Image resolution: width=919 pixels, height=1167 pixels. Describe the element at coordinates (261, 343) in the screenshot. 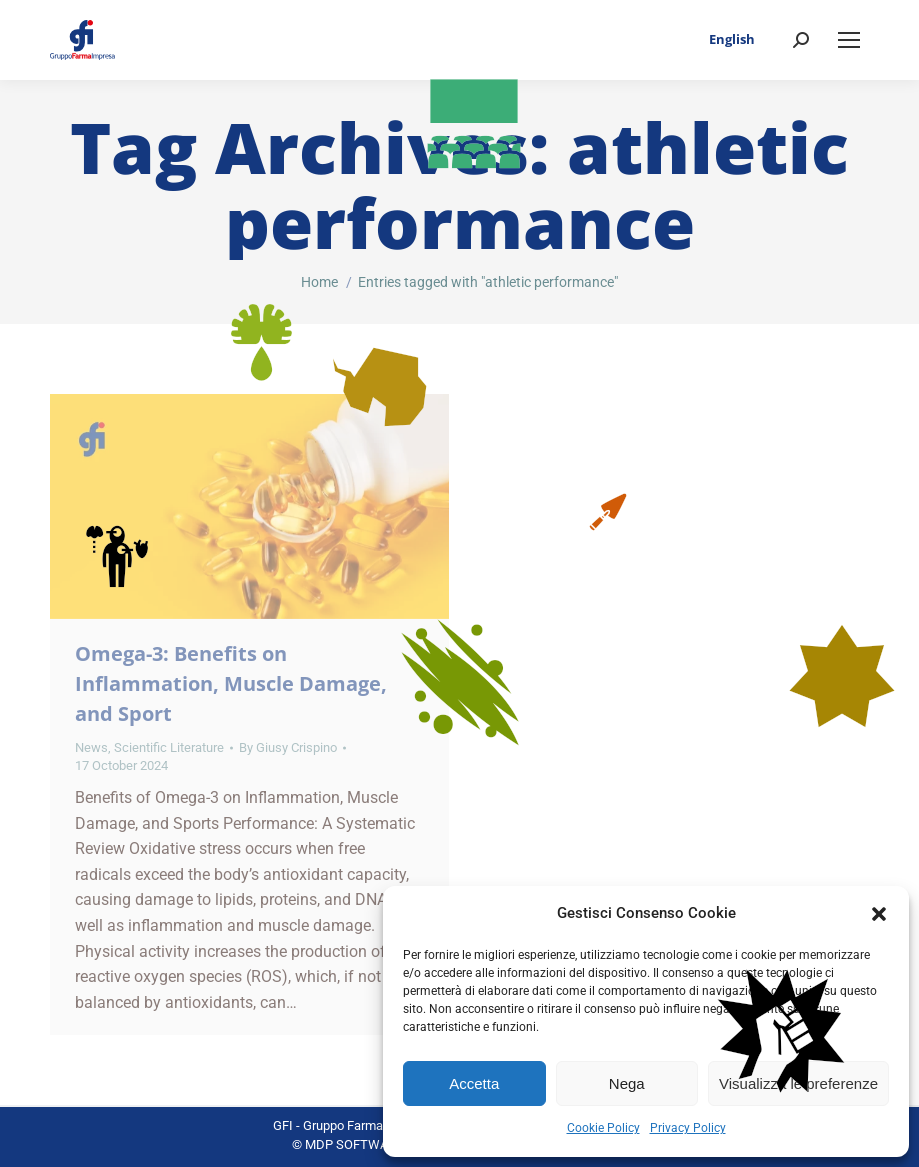

I see `indicates mental fatigue or cognitive overload` at that location.